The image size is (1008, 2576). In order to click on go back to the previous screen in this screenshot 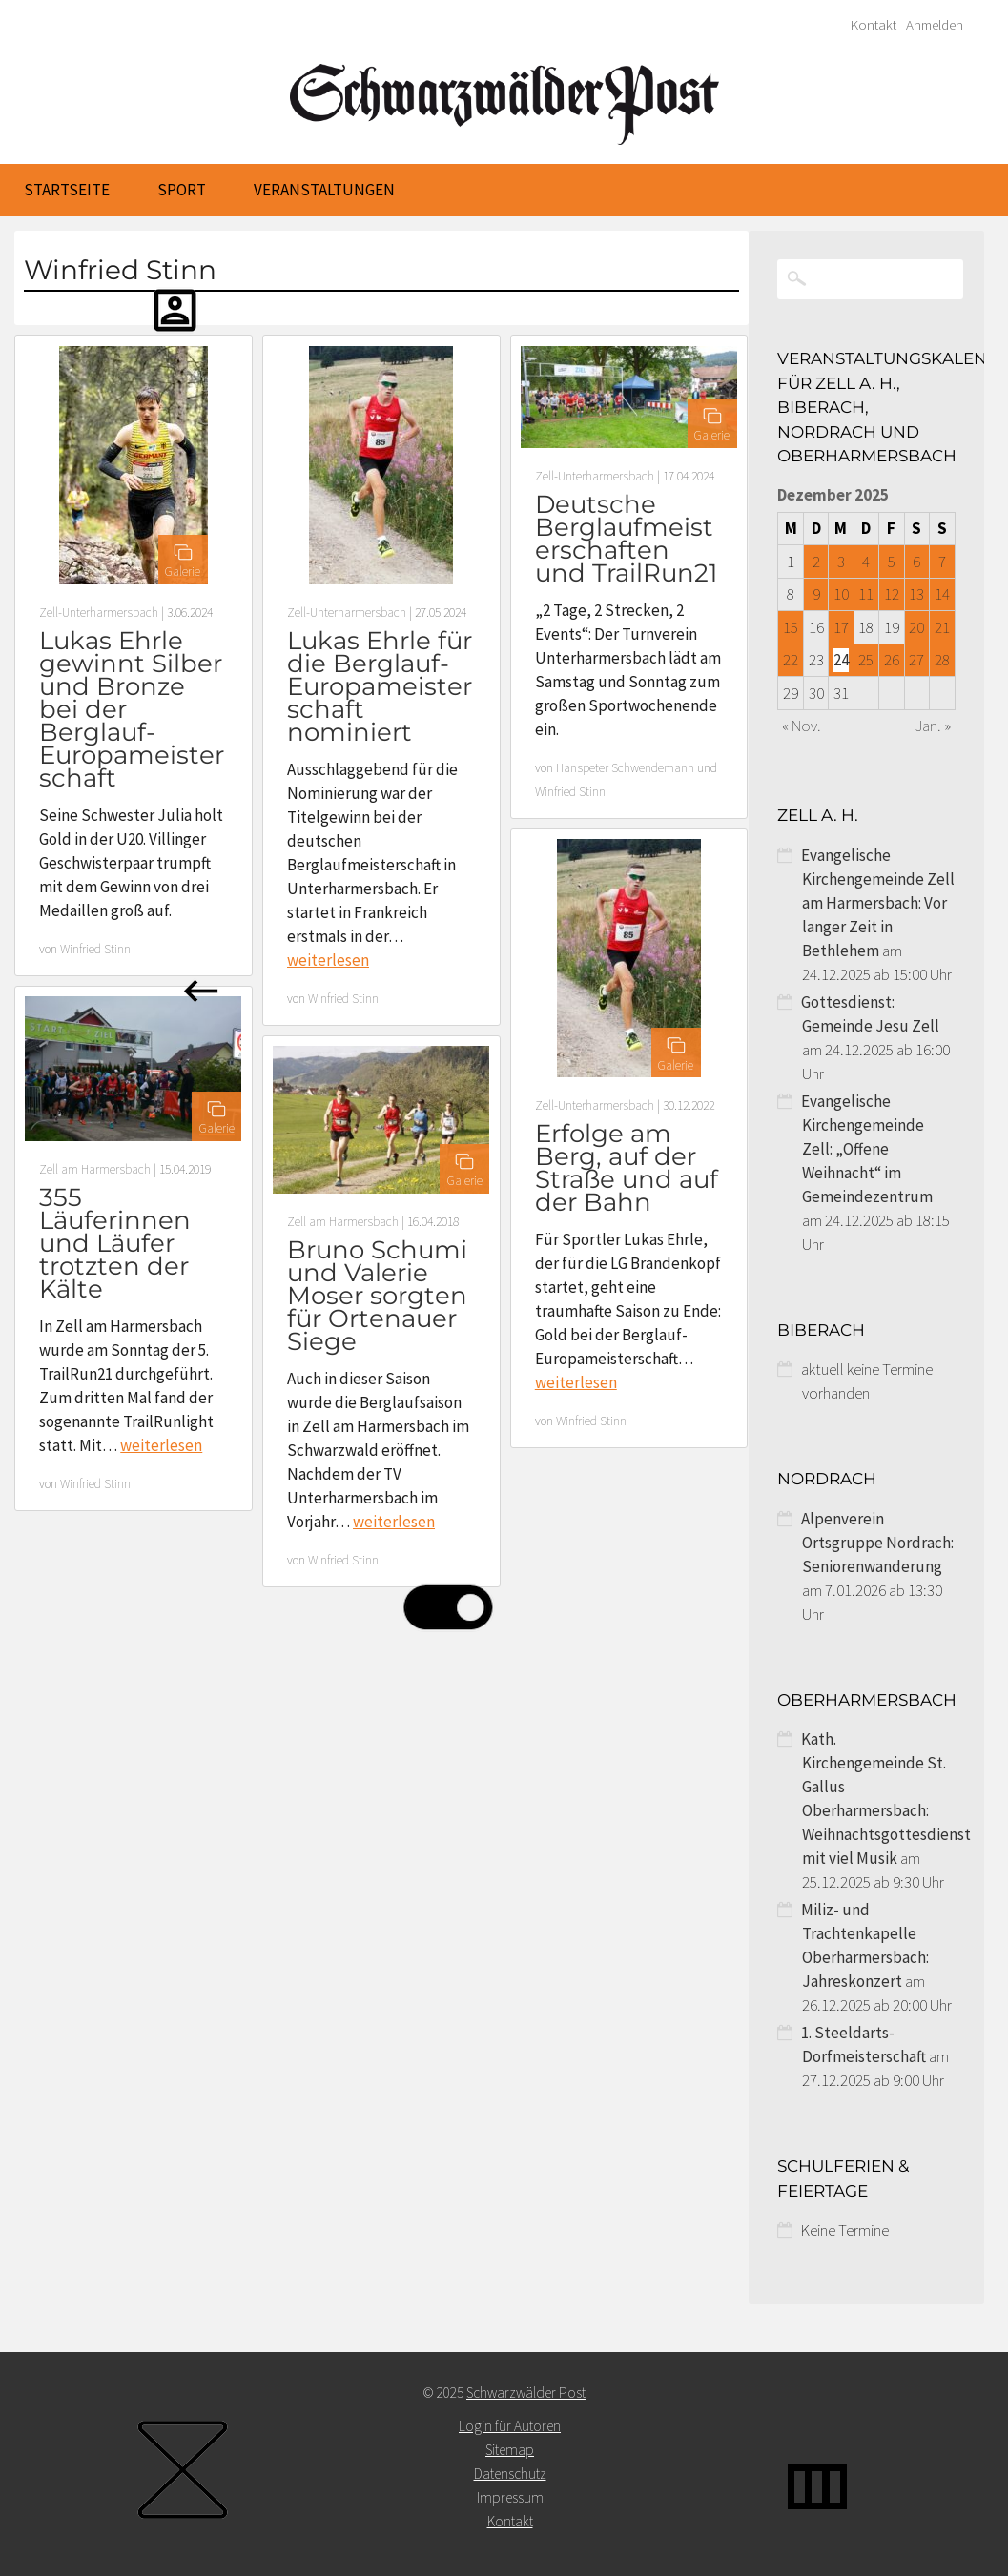, I will do `click(200, 991)`.